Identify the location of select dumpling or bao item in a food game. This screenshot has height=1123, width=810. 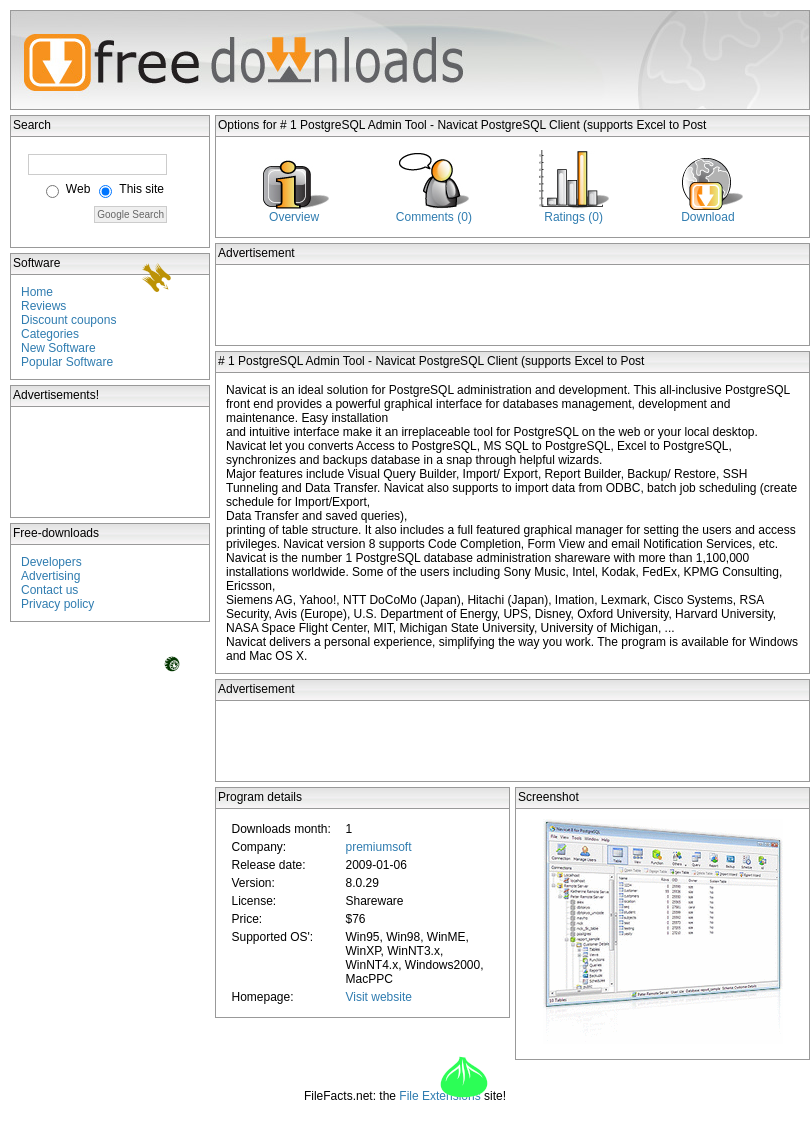
(464, 1077).